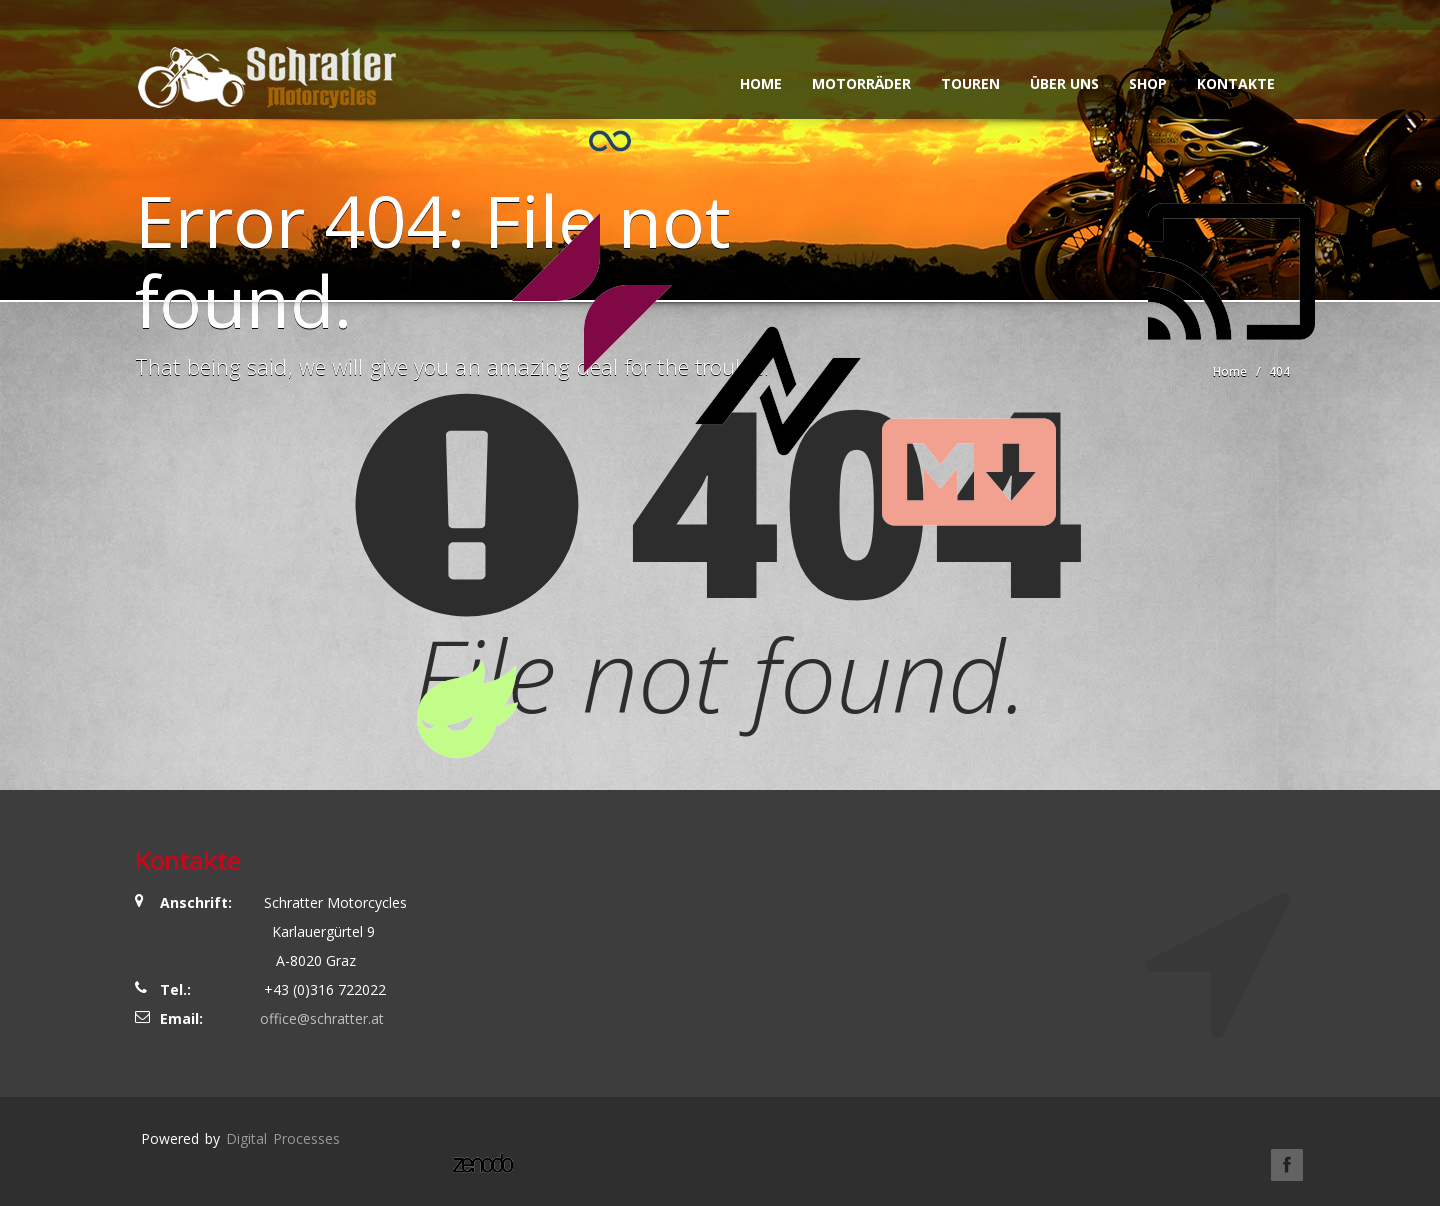 The height and width of the screenshot is (1206, 1440). Describe the element at coordinates (778, 391) in the screenshot. I see `norco brand logo` at that location.